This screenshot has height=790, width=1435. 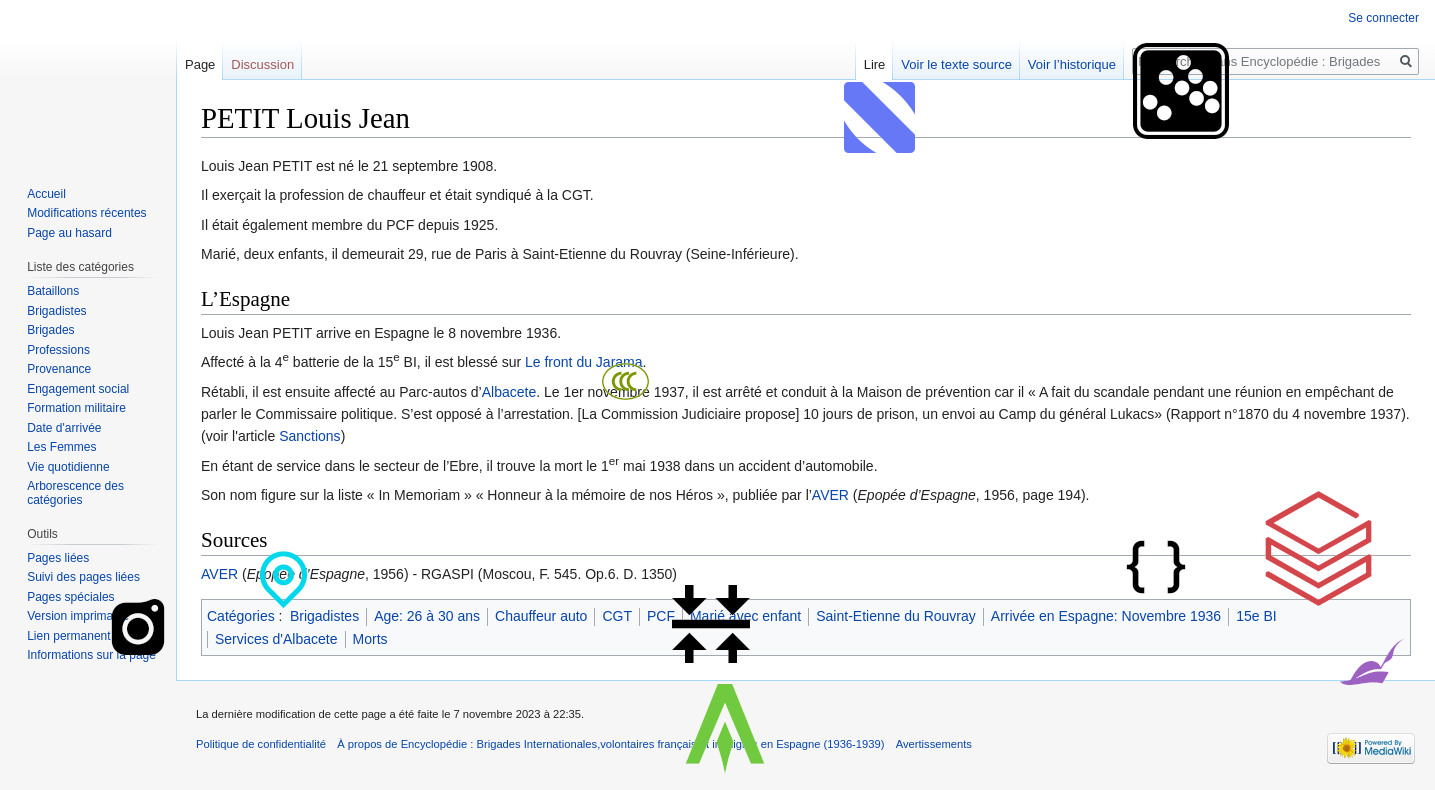 What do you see at coordinates (1181, 91) in the screenshot?
I see `open scilab application` at bounding box center [1181, 91].